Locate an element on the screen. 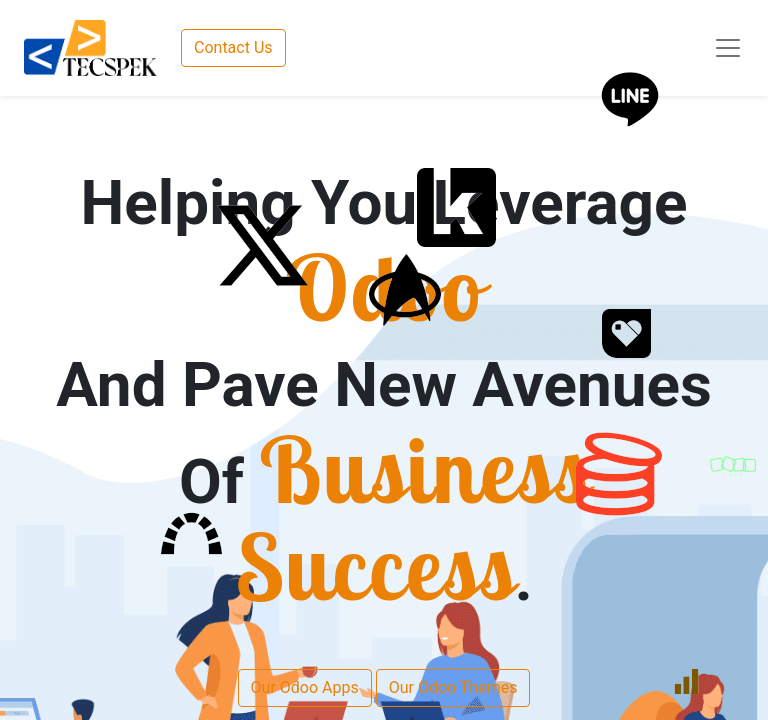 The image size is (768, 720). open zoho app or service is located at coordinates (733, 466).